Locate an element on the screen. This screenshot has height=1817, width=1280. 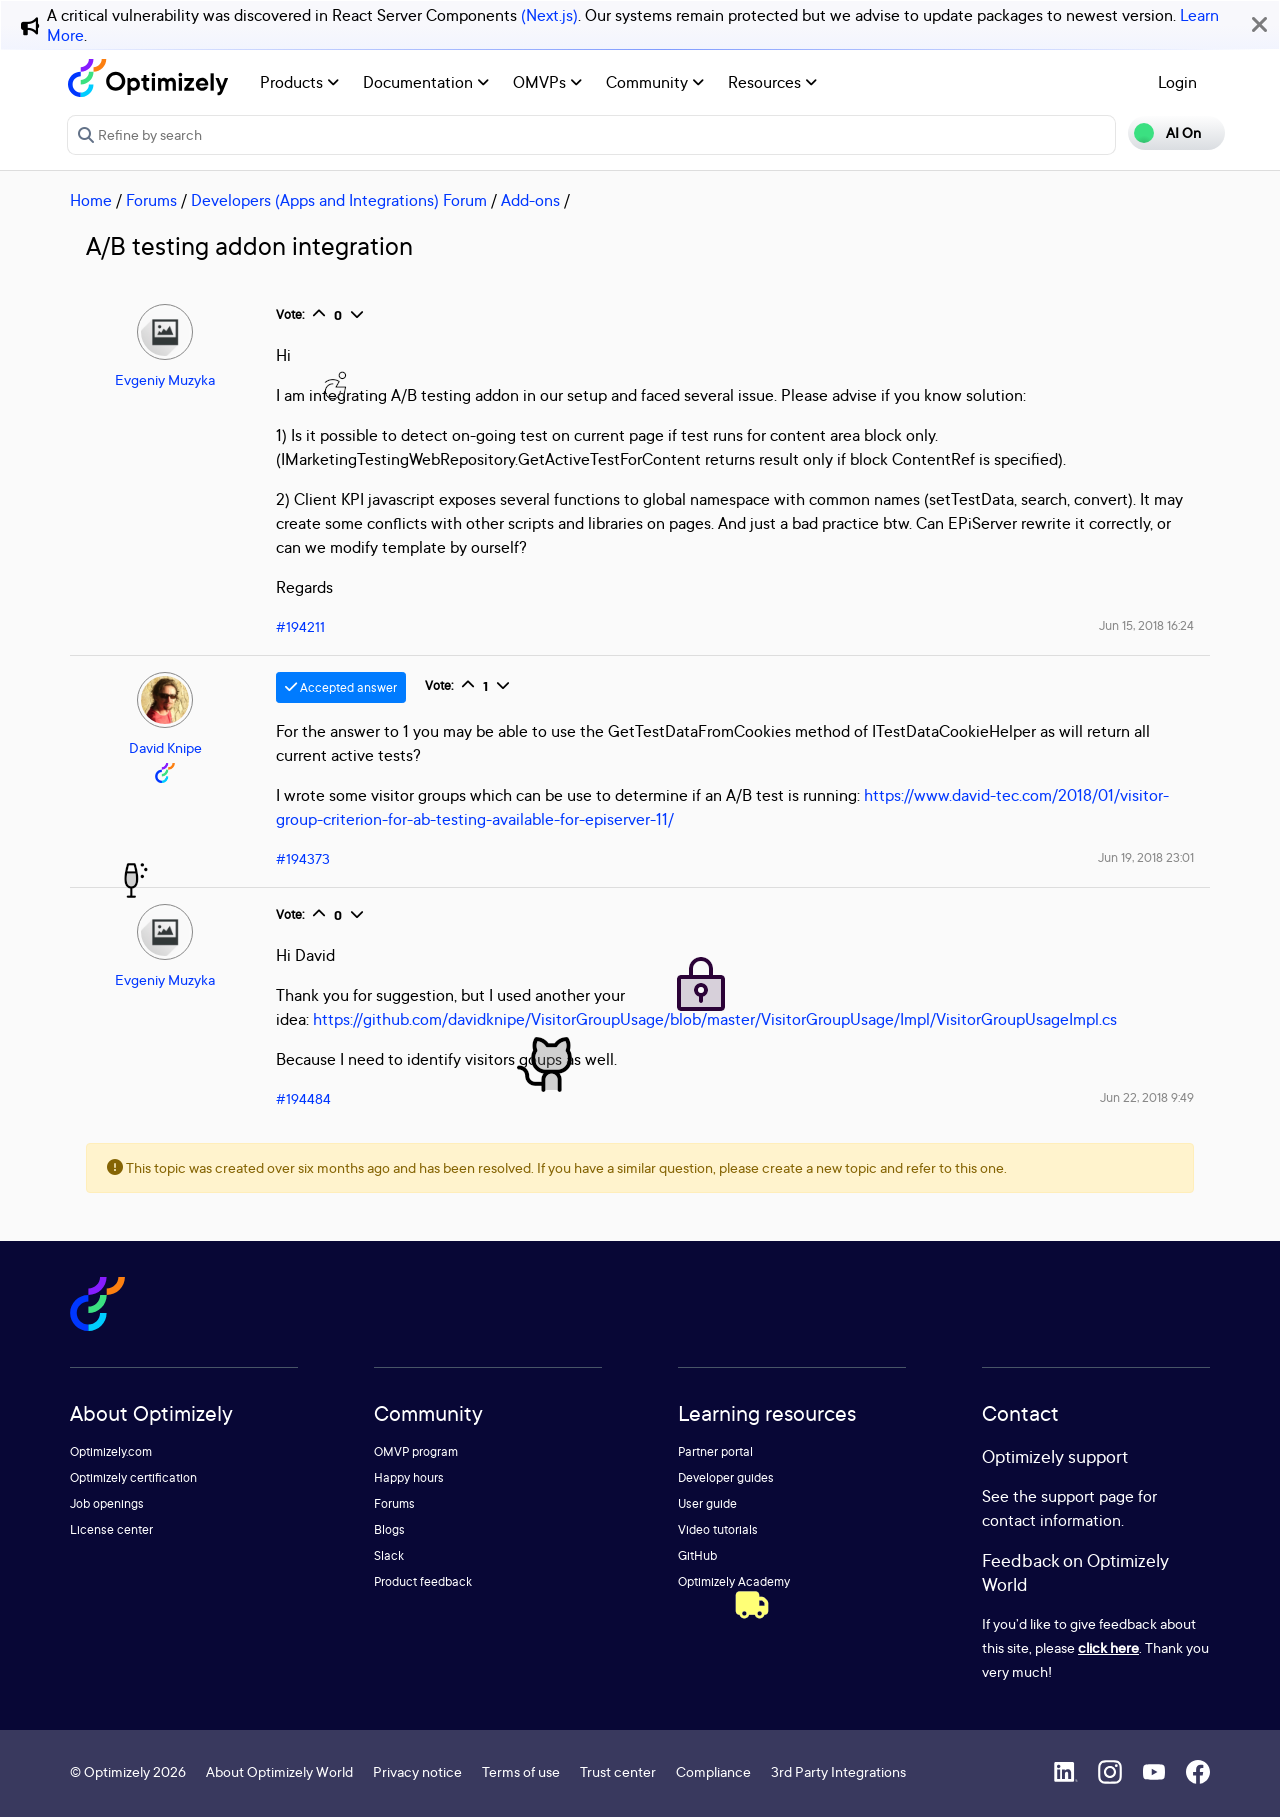
view shipping or delivery status is located at coordinates (752, 1604).